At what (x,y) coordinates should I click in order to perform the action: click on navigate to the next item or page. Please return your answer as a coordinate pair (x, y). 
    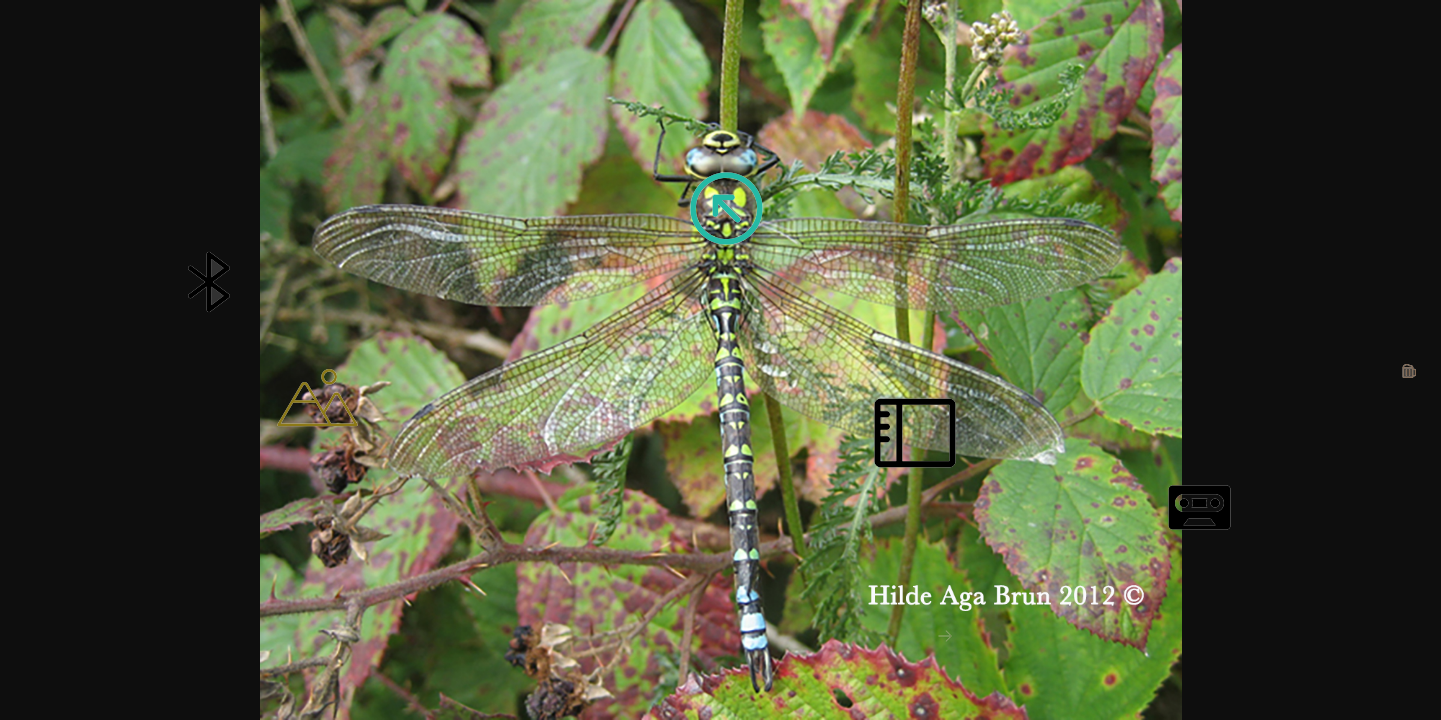
    Looking at the image, I should click on (945, 636).